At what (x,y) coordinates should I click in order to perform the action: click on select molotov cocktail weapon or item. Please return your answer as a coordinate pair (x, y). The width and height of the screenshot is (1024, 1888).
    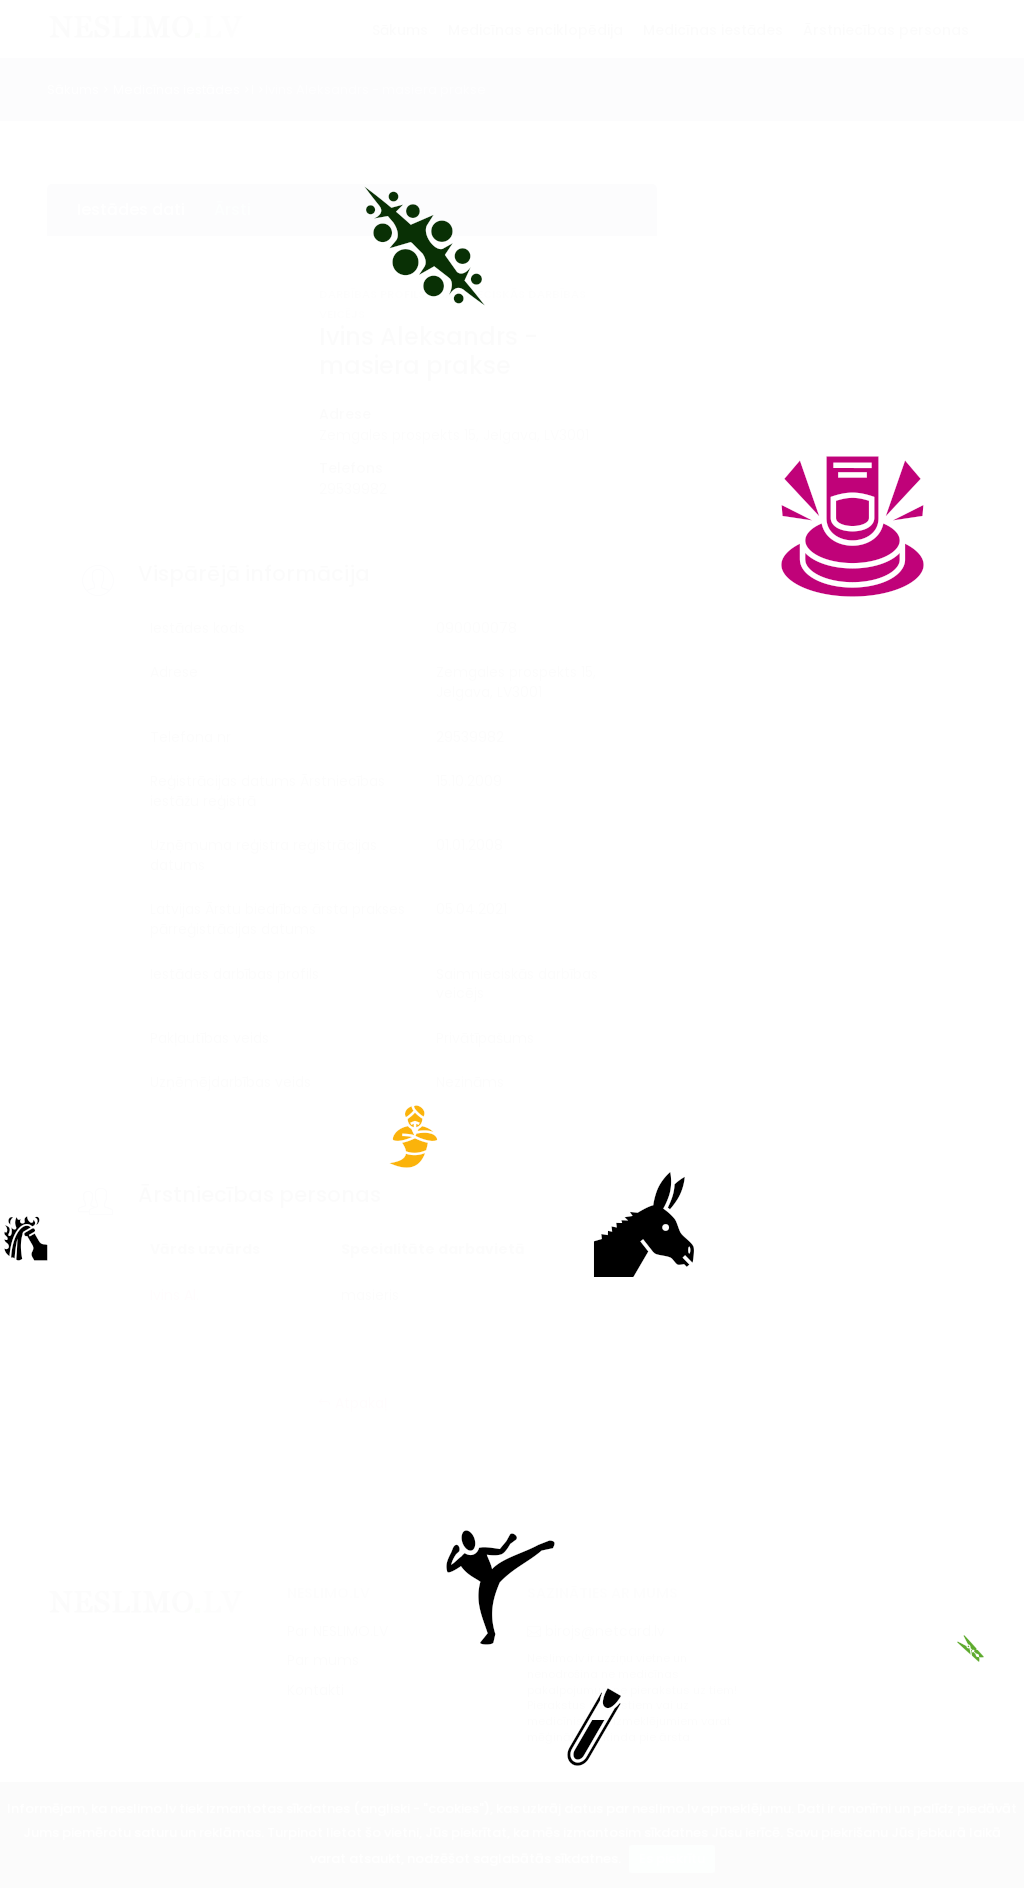
    Looking at the image, I should click on (25, 1238).